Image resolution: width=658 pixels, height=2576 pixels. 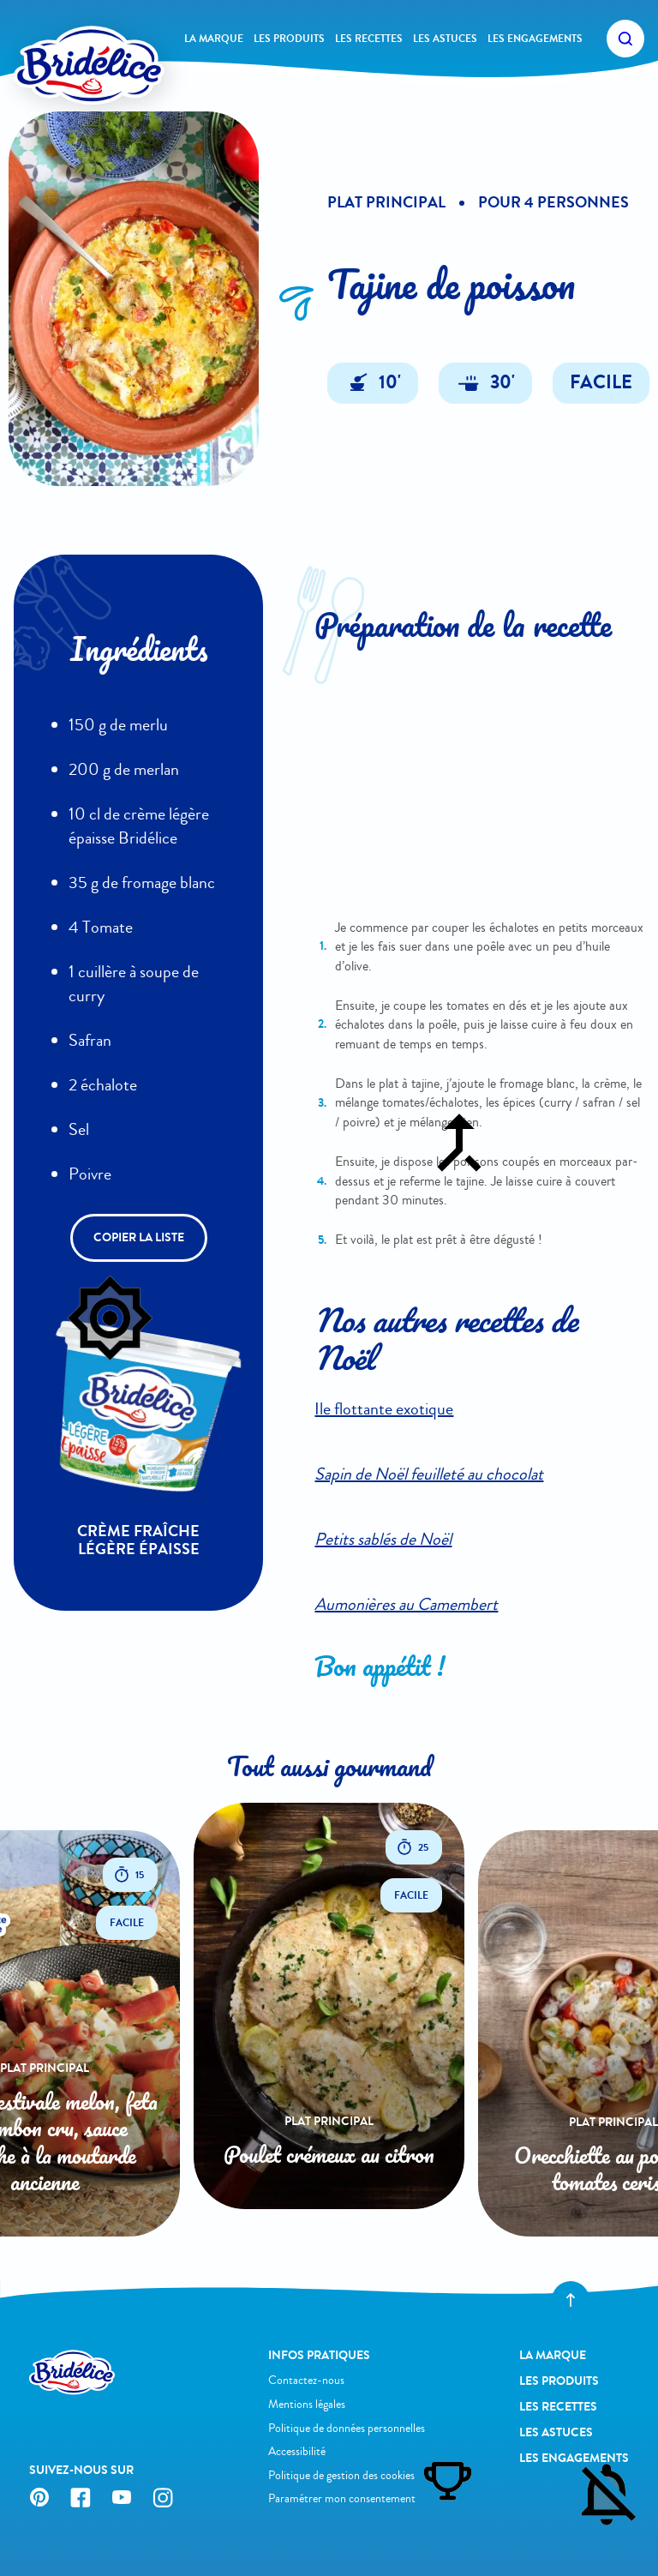 What do you see at coordinates (459, 1143) in the screenshot?
I see `merge two active calls into a conference call` at bounding box center [459, 1143].